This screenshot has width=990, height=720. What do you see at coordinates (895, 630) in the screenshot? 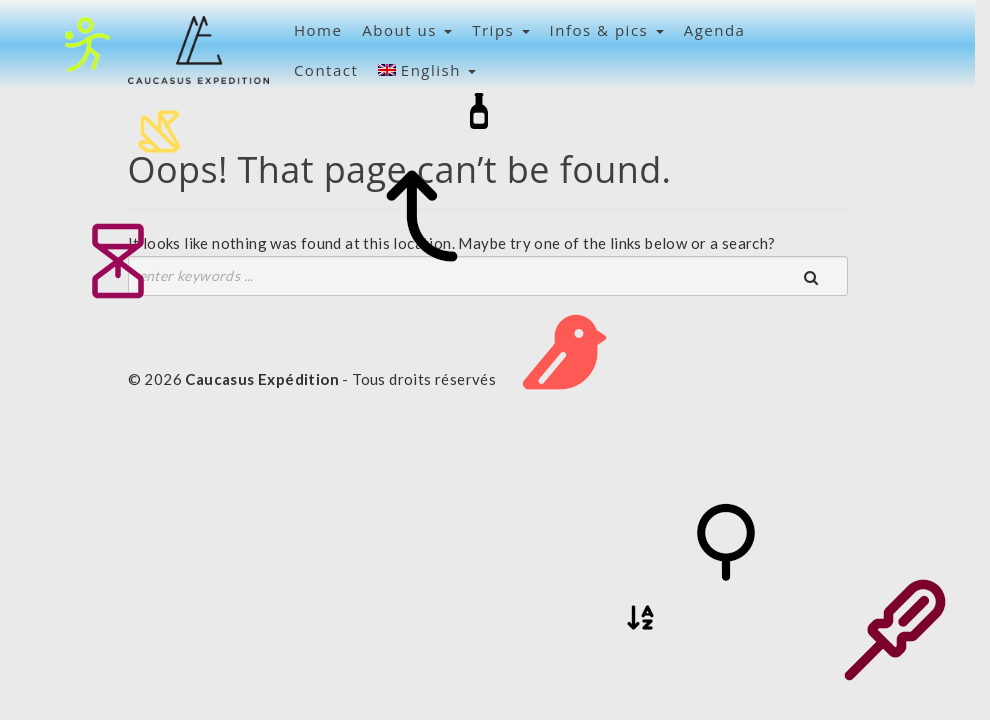
I see `access settings or configuration options` at bounding box center [895, 630].